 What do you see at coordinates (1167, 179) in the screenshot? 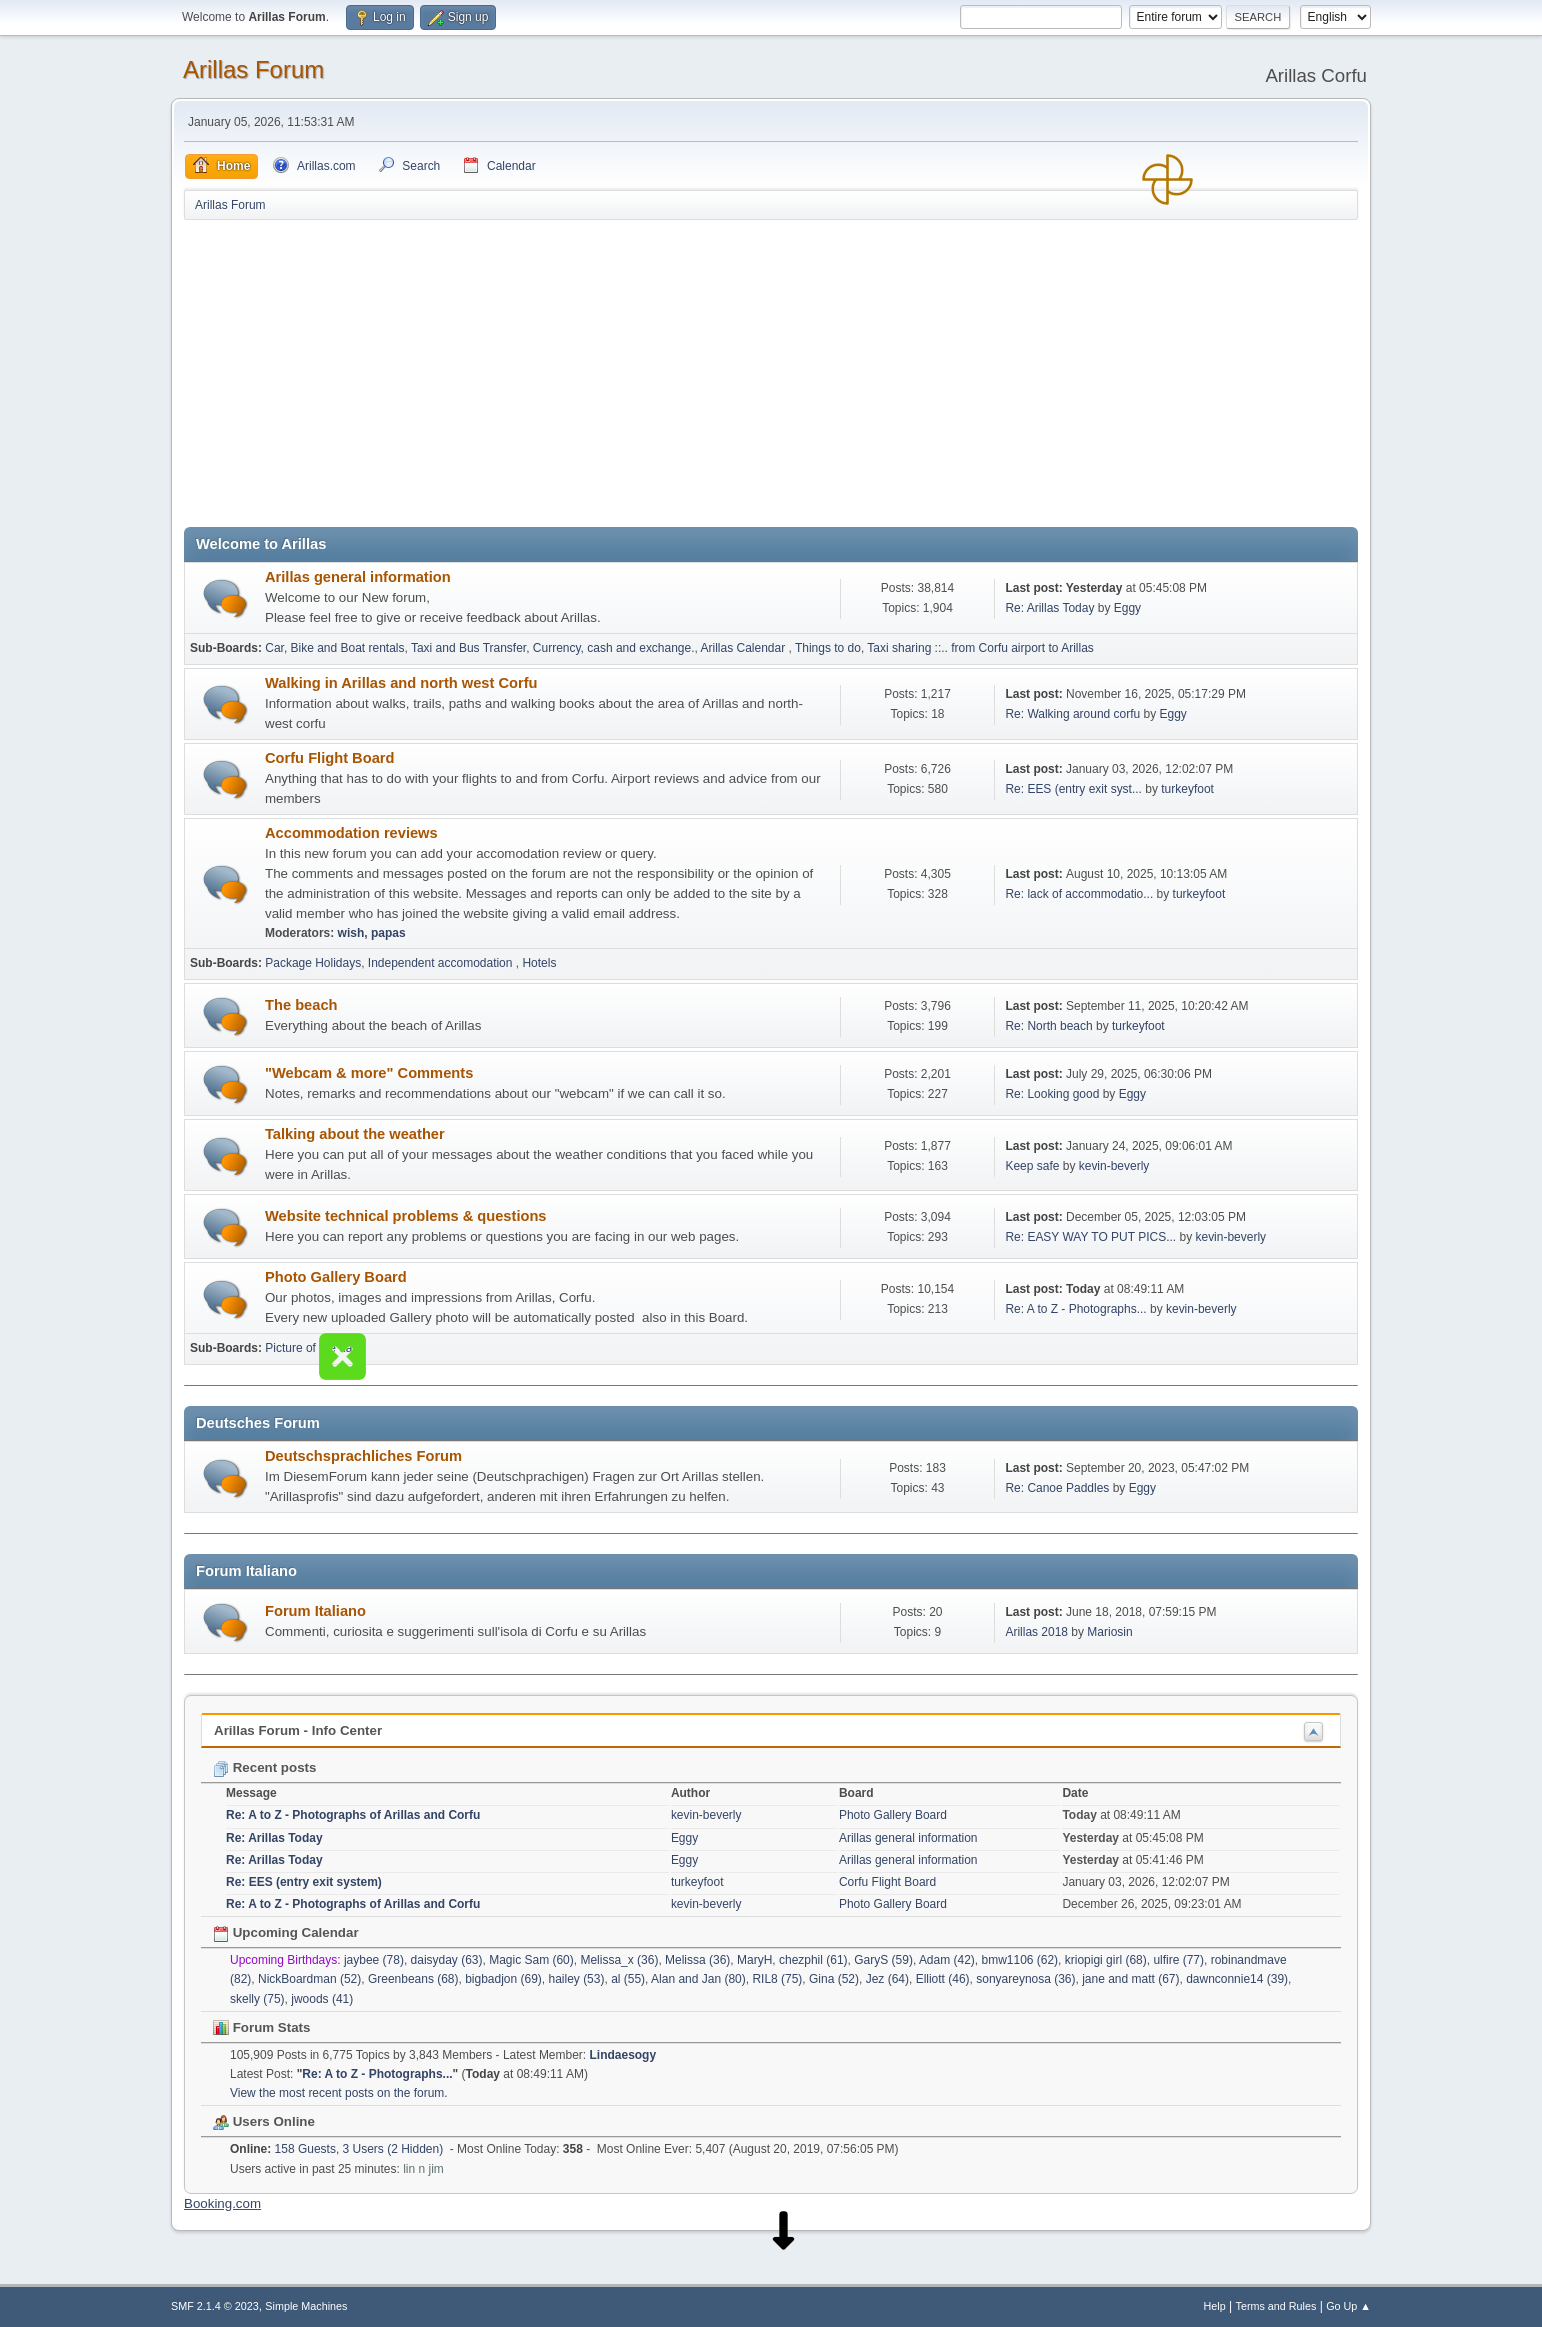
I see `open google photos app` at bounding box center [1167, 179].